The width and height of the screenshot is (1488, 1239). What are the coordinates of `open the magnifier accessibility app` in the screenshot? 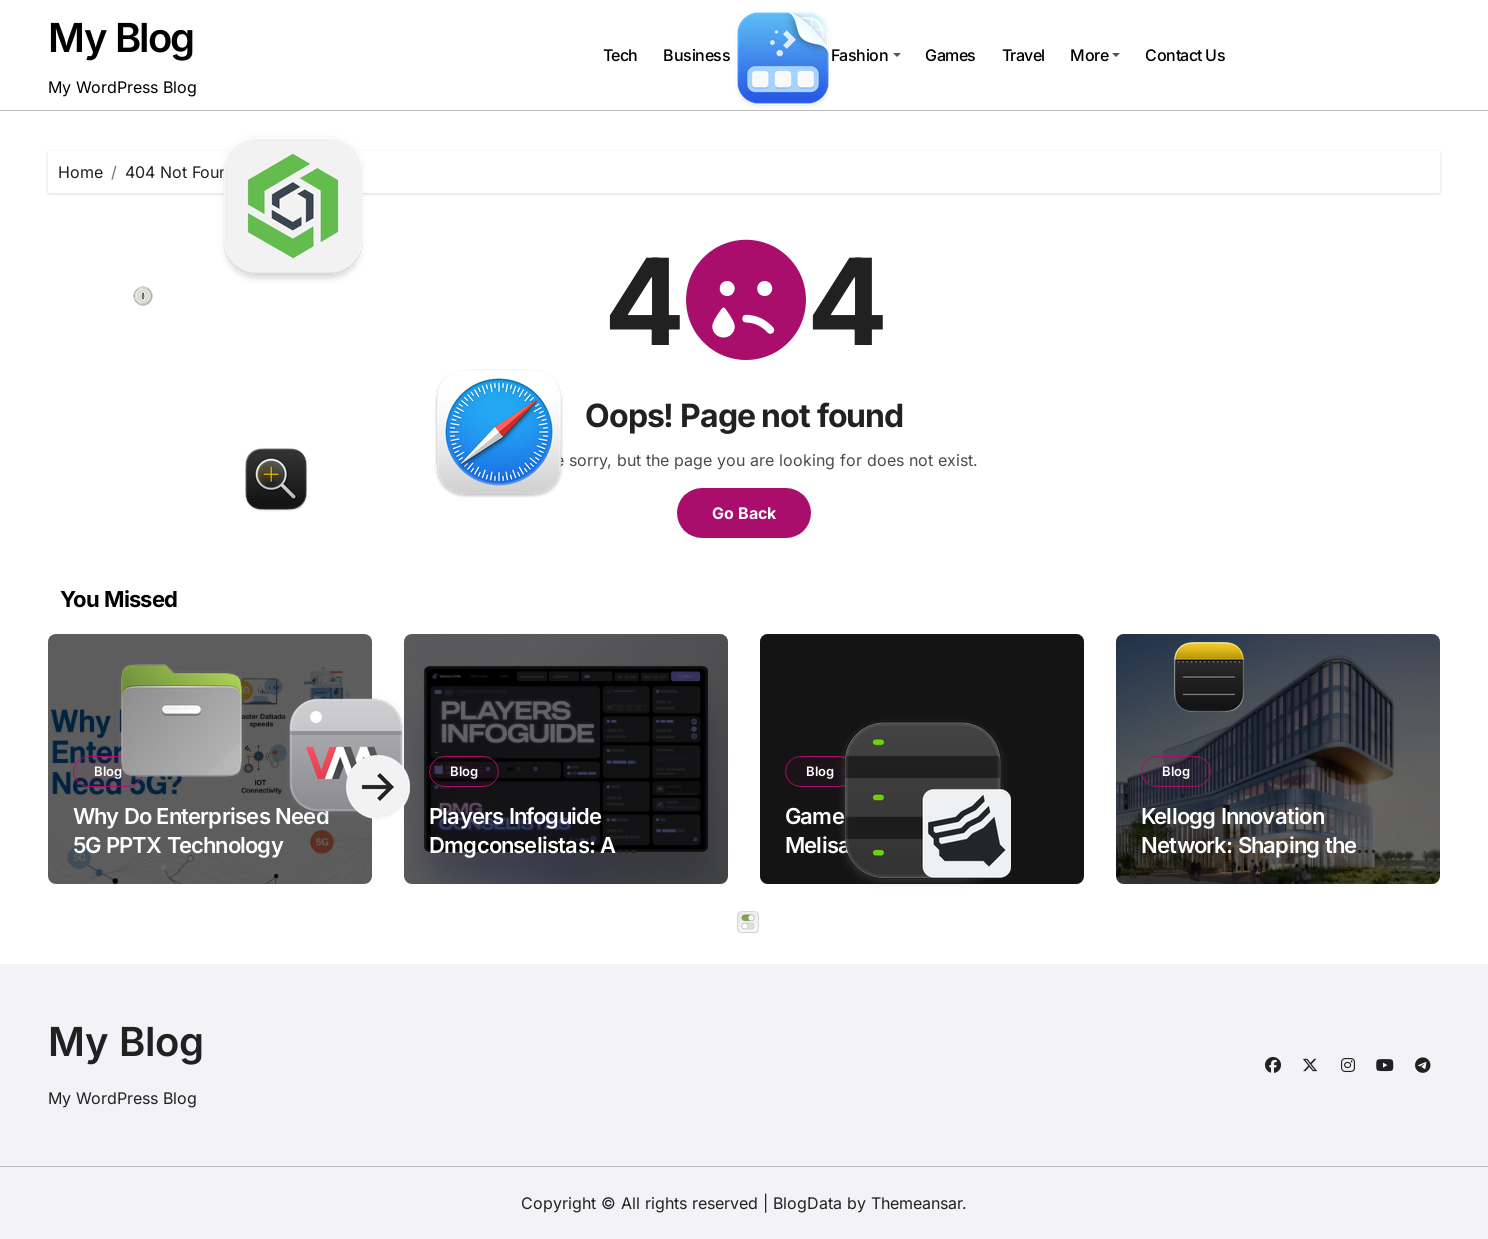 It's located at (276, 479).